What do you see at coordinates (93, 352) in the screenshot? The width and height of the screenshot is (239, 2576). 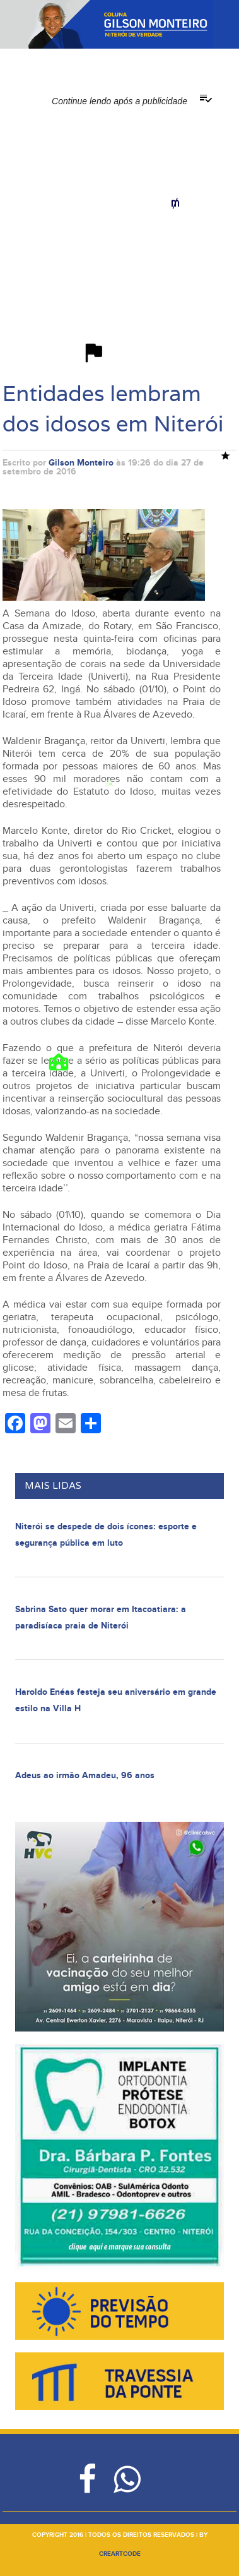 I see `flag or bookmark this item` at bounding box center [93, 352].